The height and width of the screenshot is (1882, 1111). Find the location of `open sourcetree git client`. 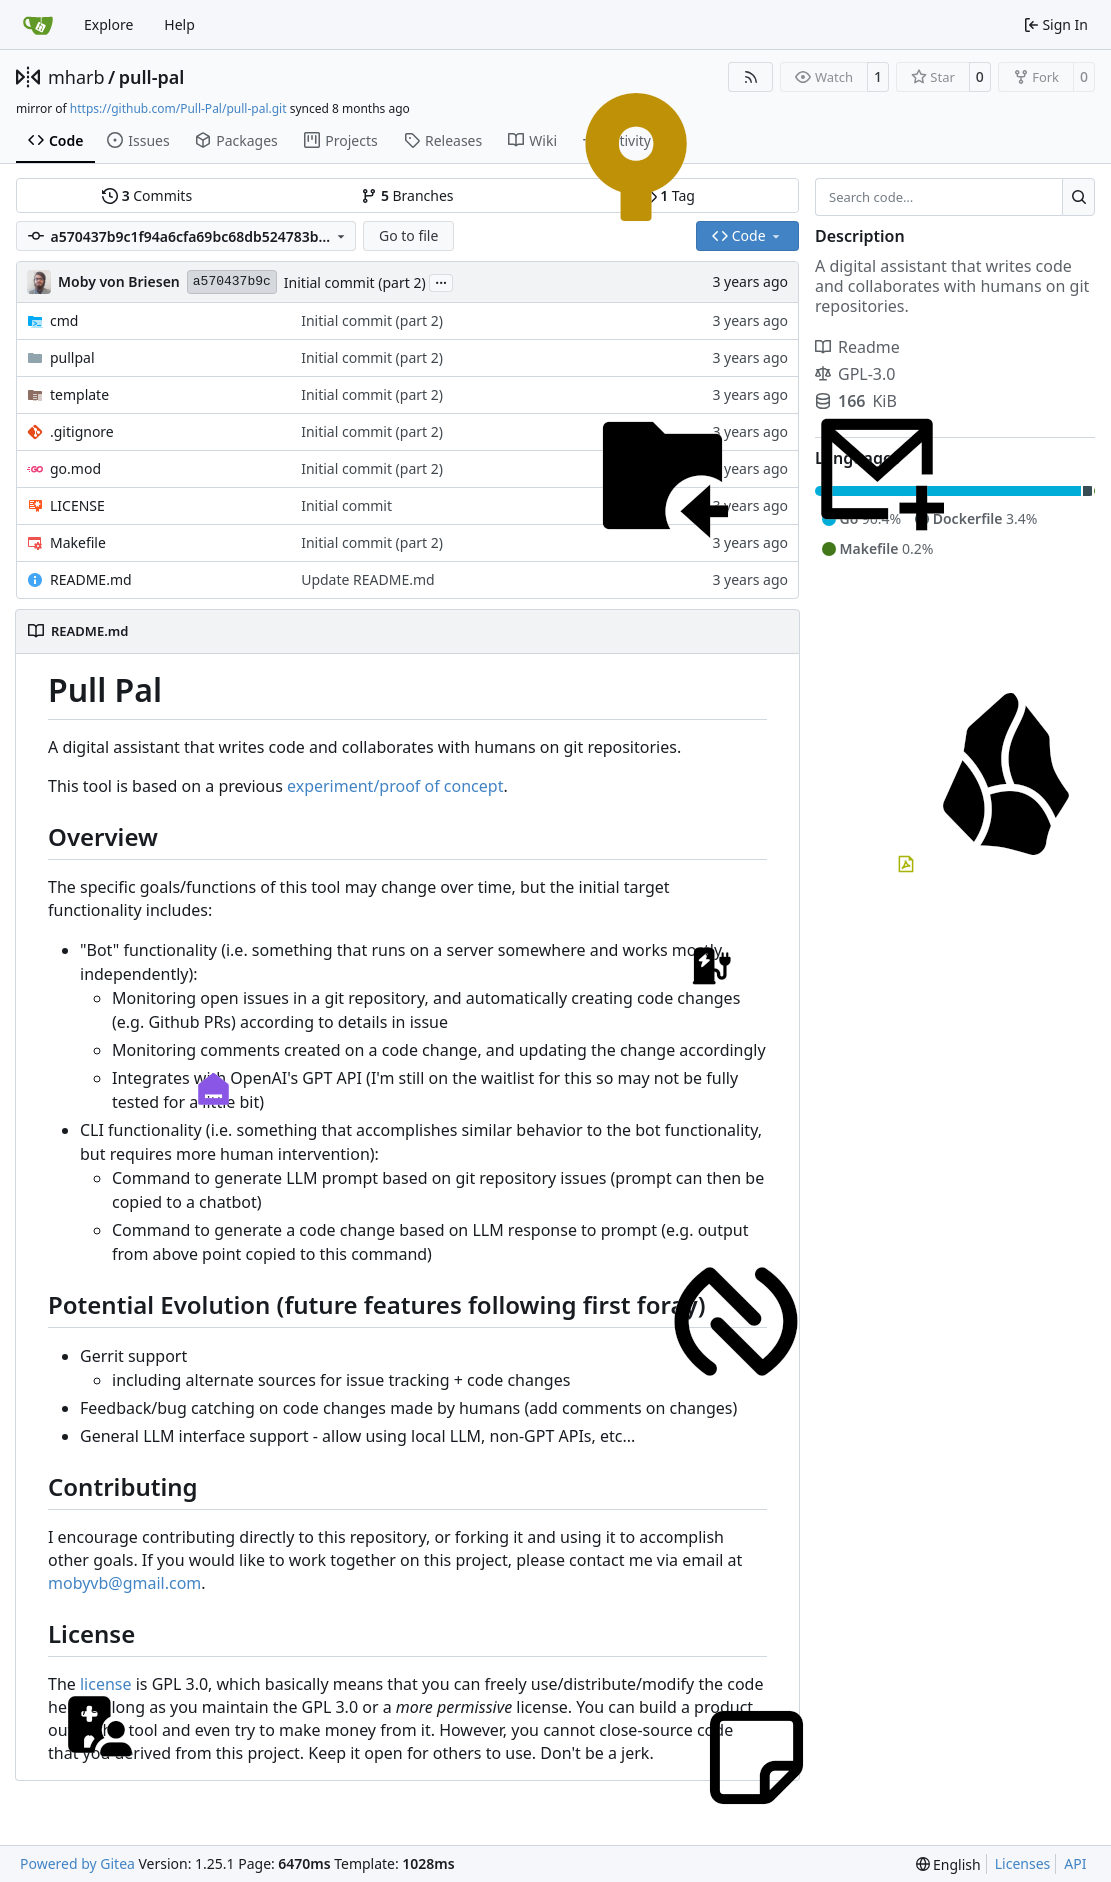

open sourcetree git client is located at coordinates (636, 157).